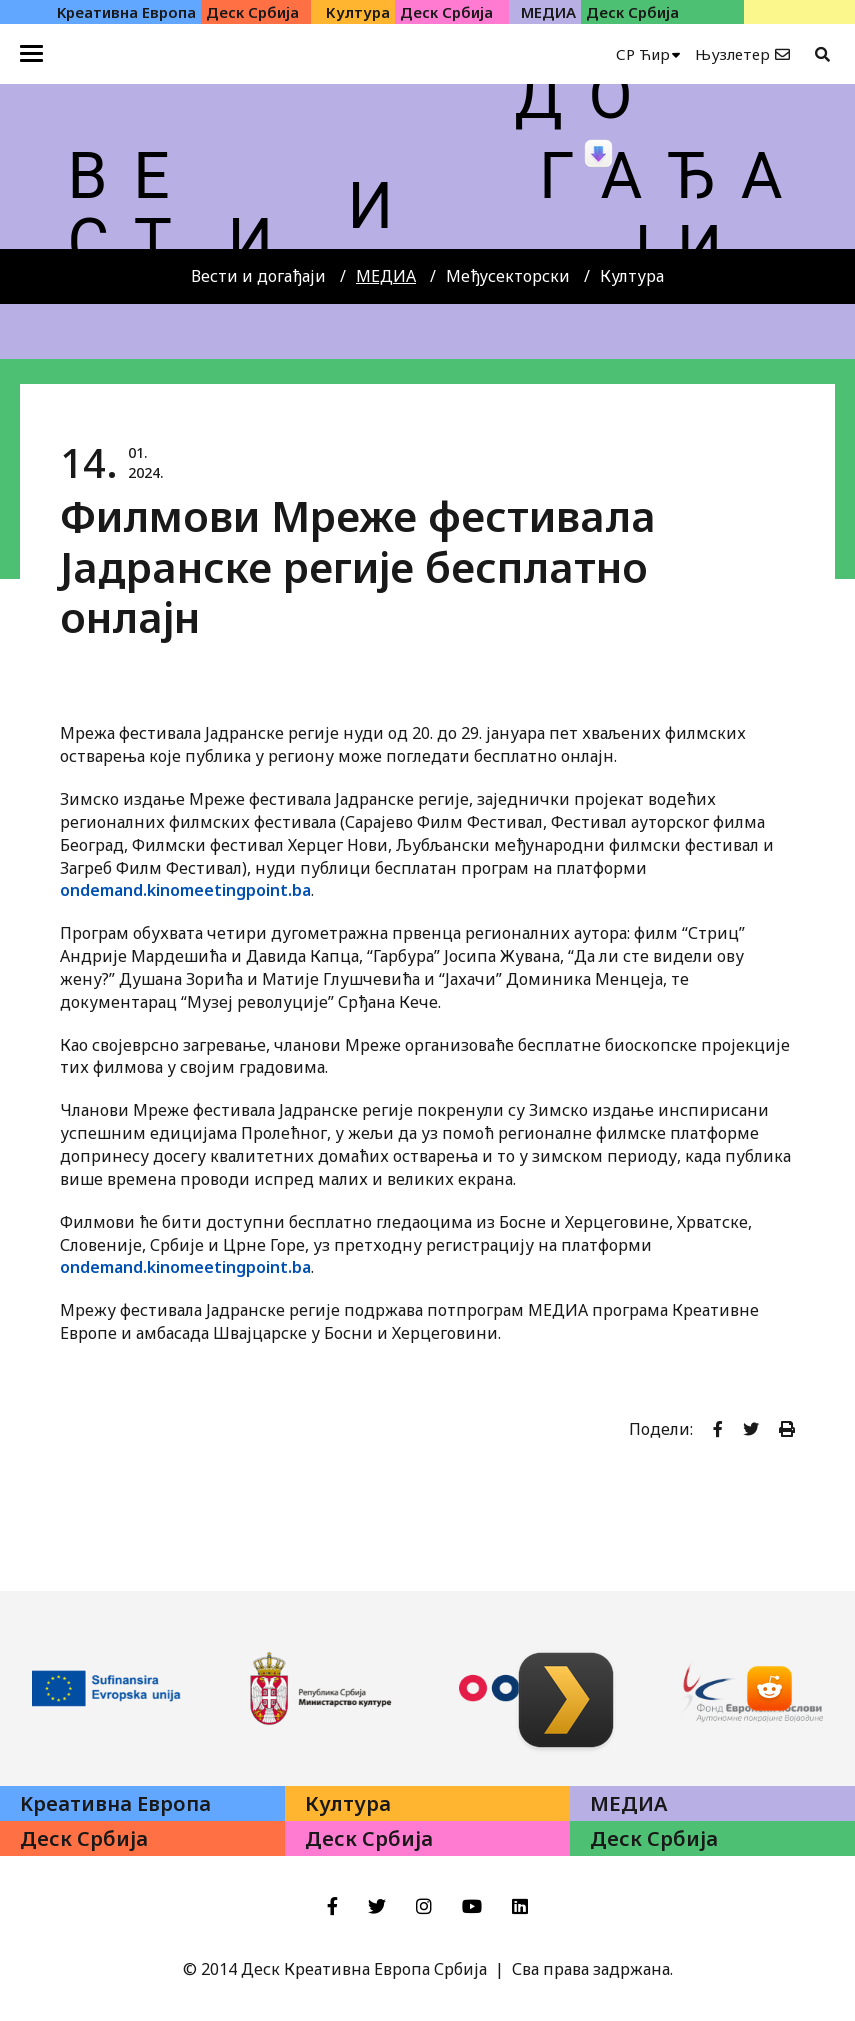  What do you see at coordinates (769, 1688) in the screenshot?
I see `open the Reddit app` at bounding box center [769, 1688].